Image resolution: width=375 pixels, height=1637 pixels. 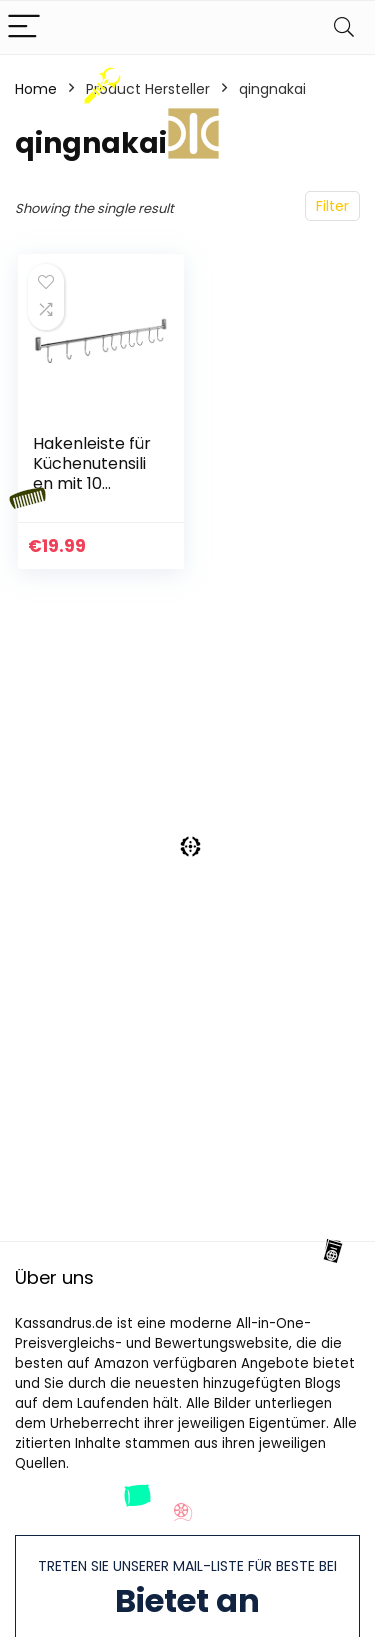 I want to click on access video or film content, so click(x=183, y=1512).